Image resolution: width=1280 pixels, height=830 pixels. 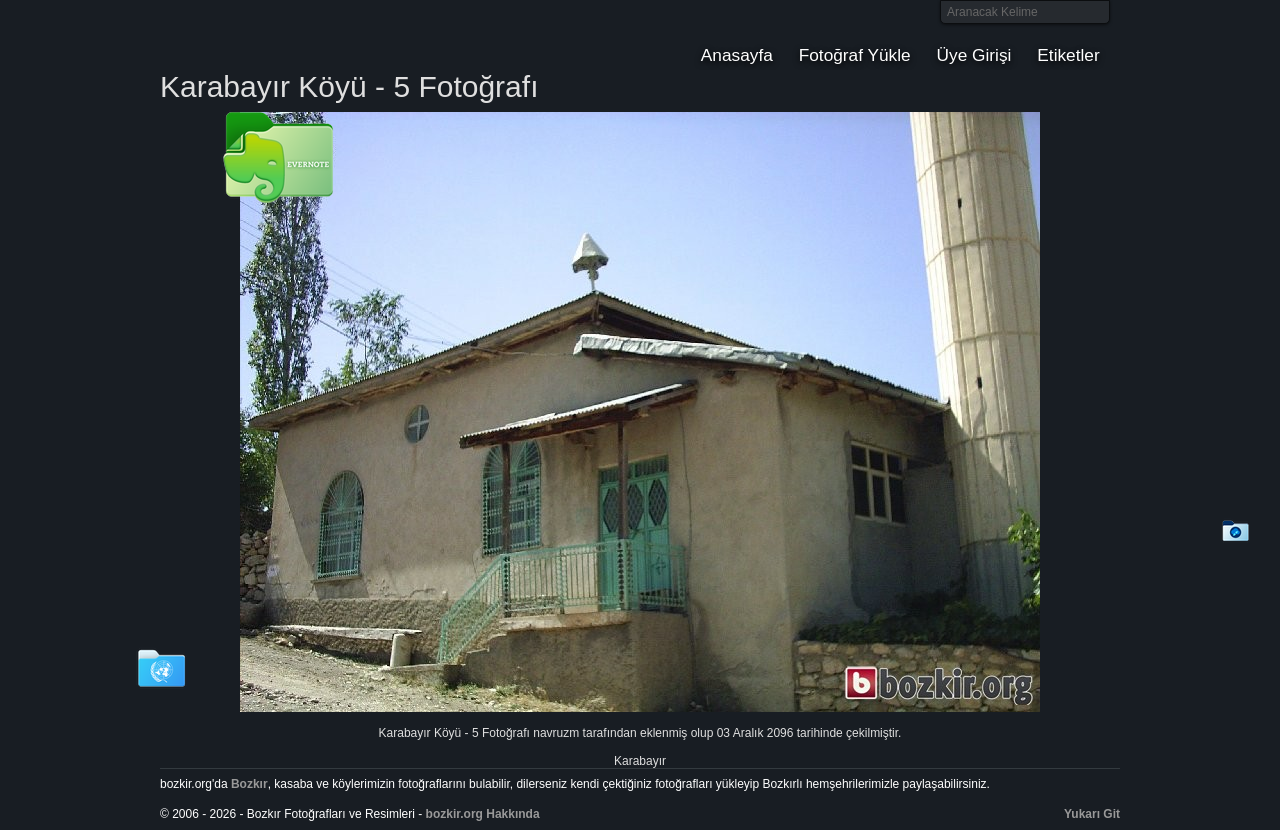 What do you see at coordinates (279, 157) in the screenshot?
I see `open evernote folder` at bounding box center [279, 157].